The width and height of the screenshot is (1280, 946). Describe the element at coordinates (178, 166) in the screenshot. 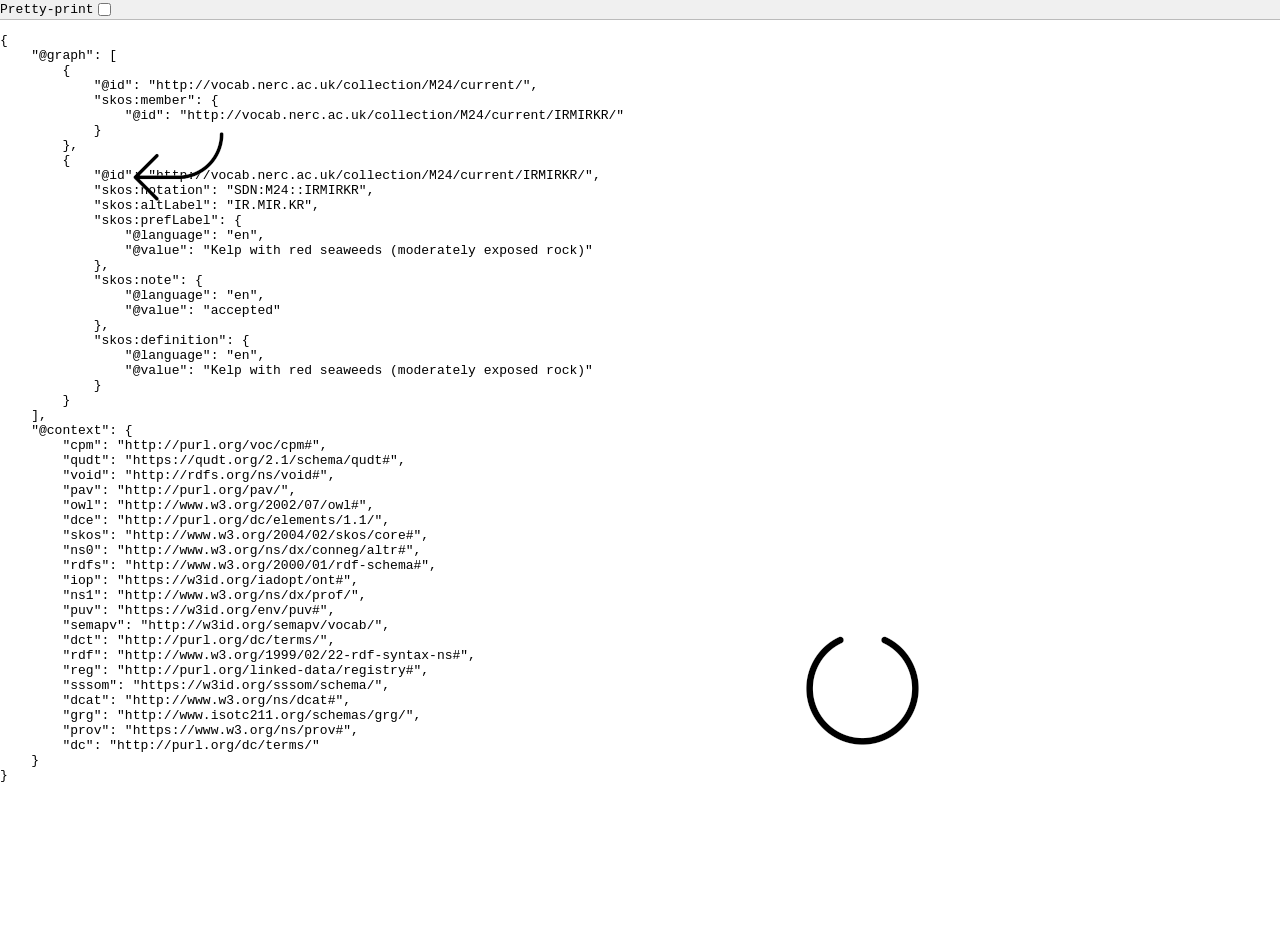

I see `reply to a message` at that location.